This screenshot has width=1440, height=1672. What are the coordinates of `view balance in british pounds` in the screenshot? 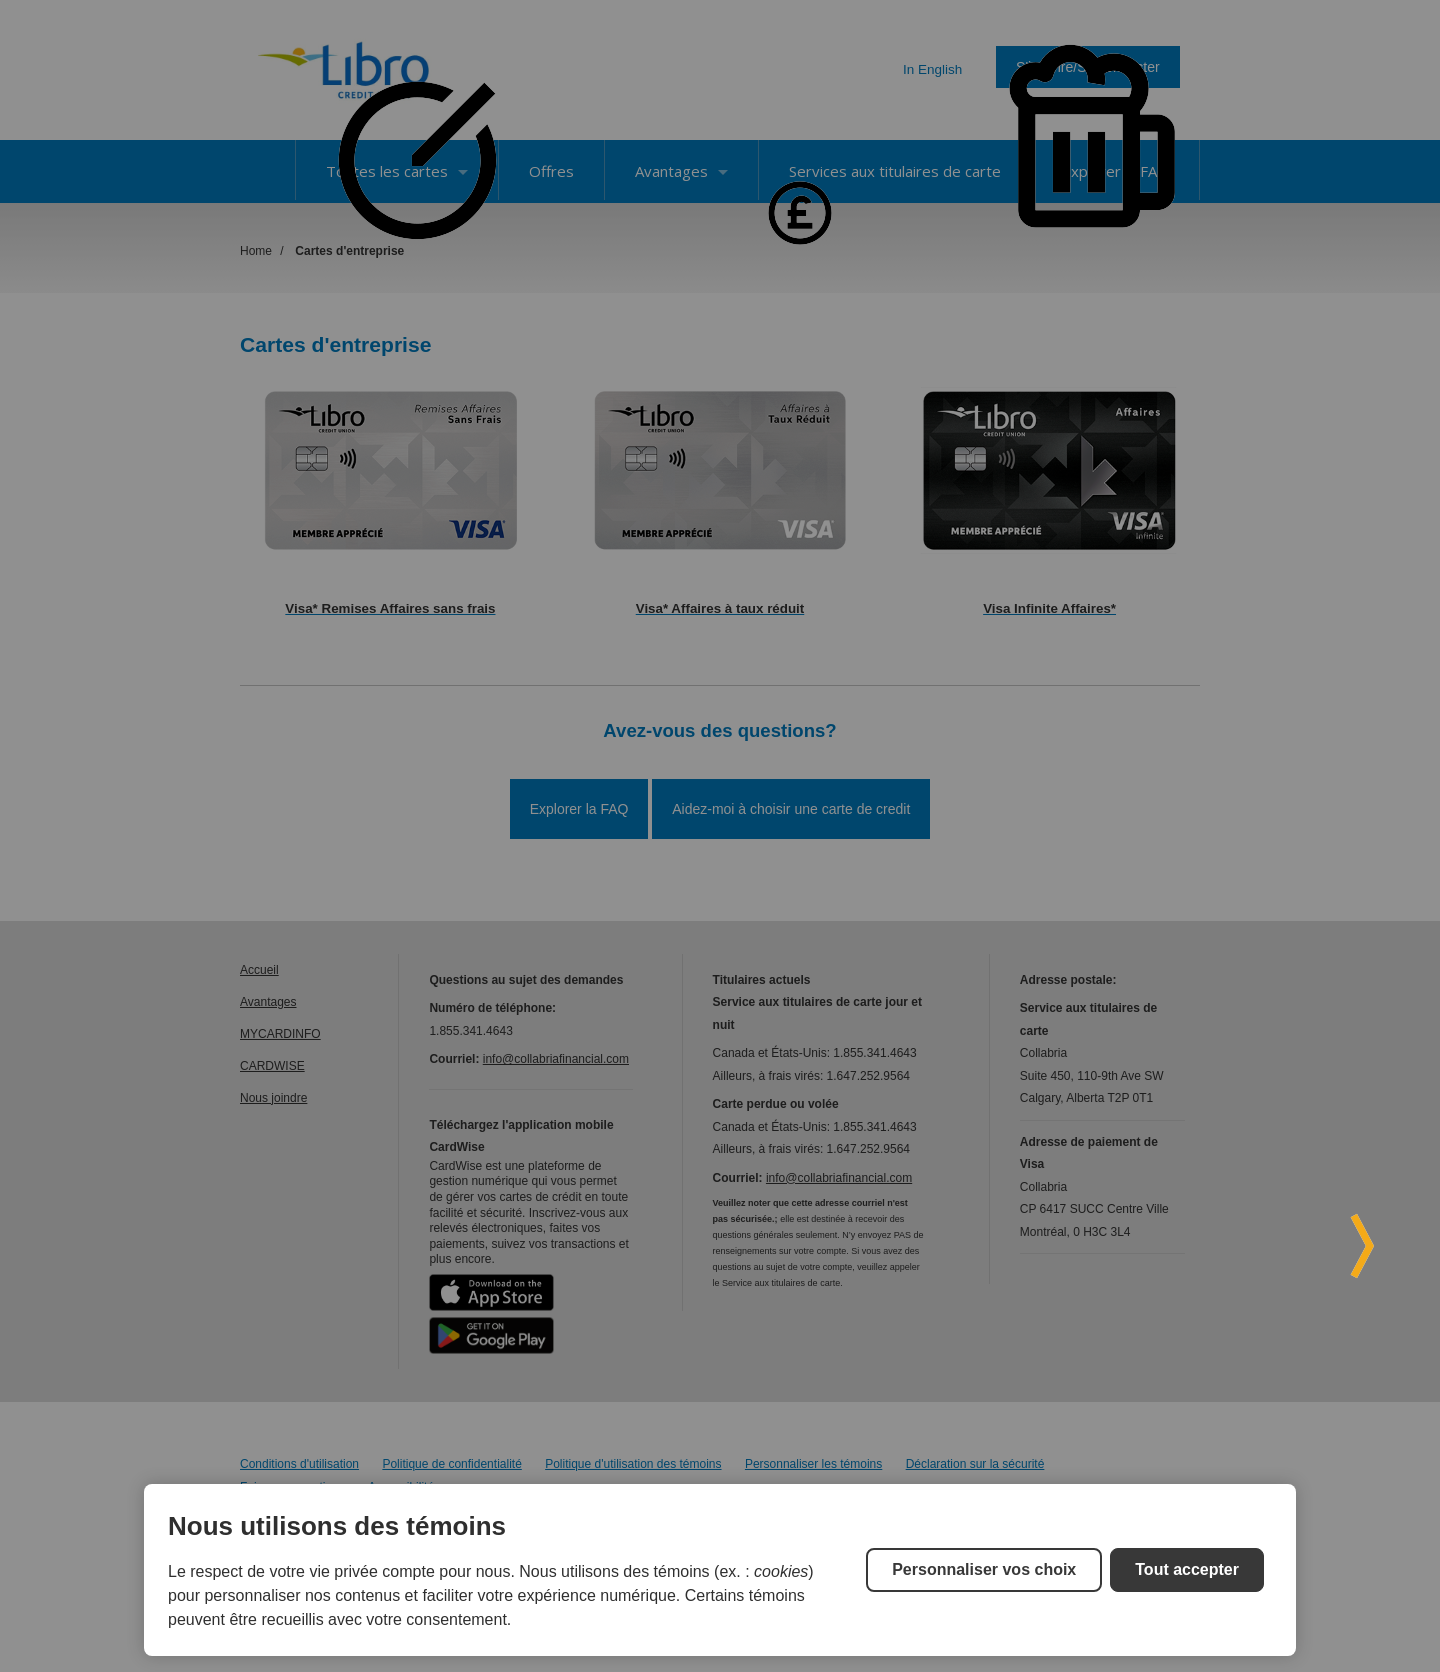 It's located at (800, 213).